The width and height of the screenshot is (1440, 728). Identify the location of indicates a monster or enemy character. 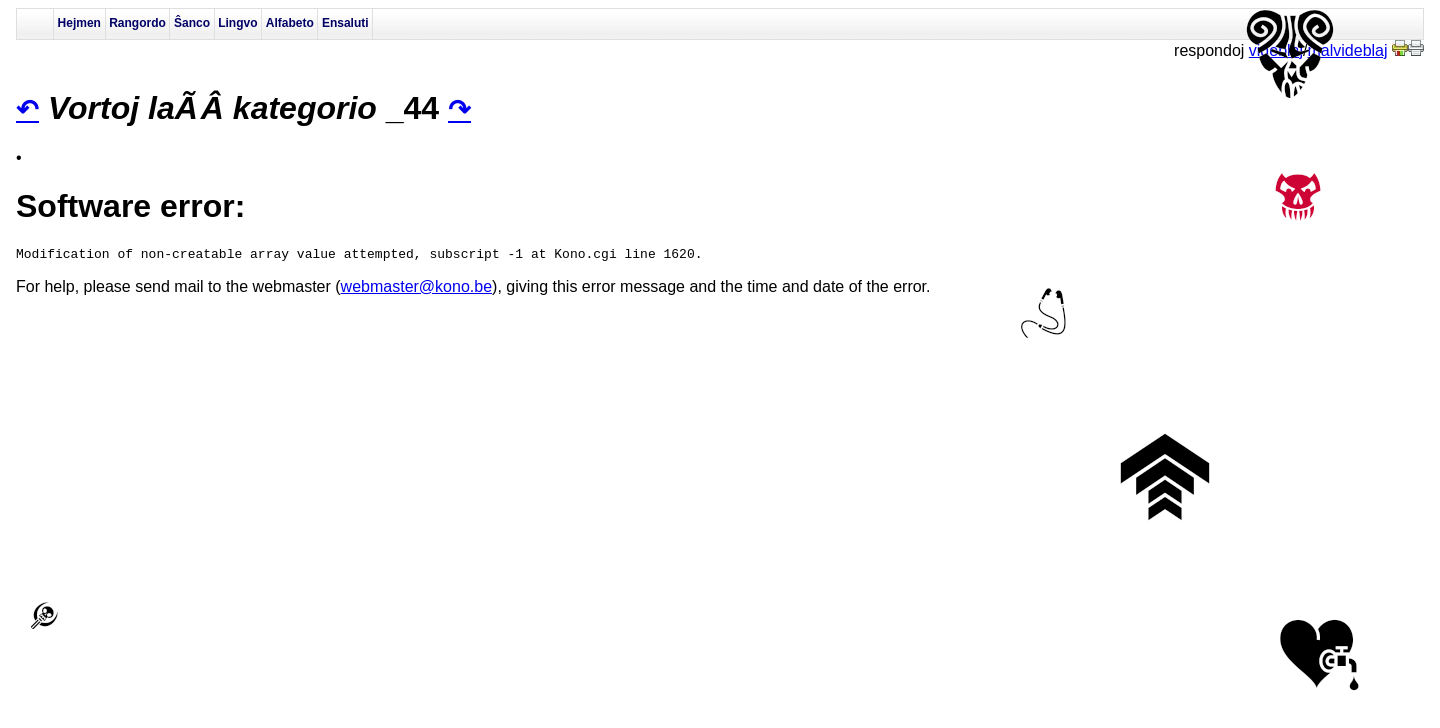
(1297, 195).